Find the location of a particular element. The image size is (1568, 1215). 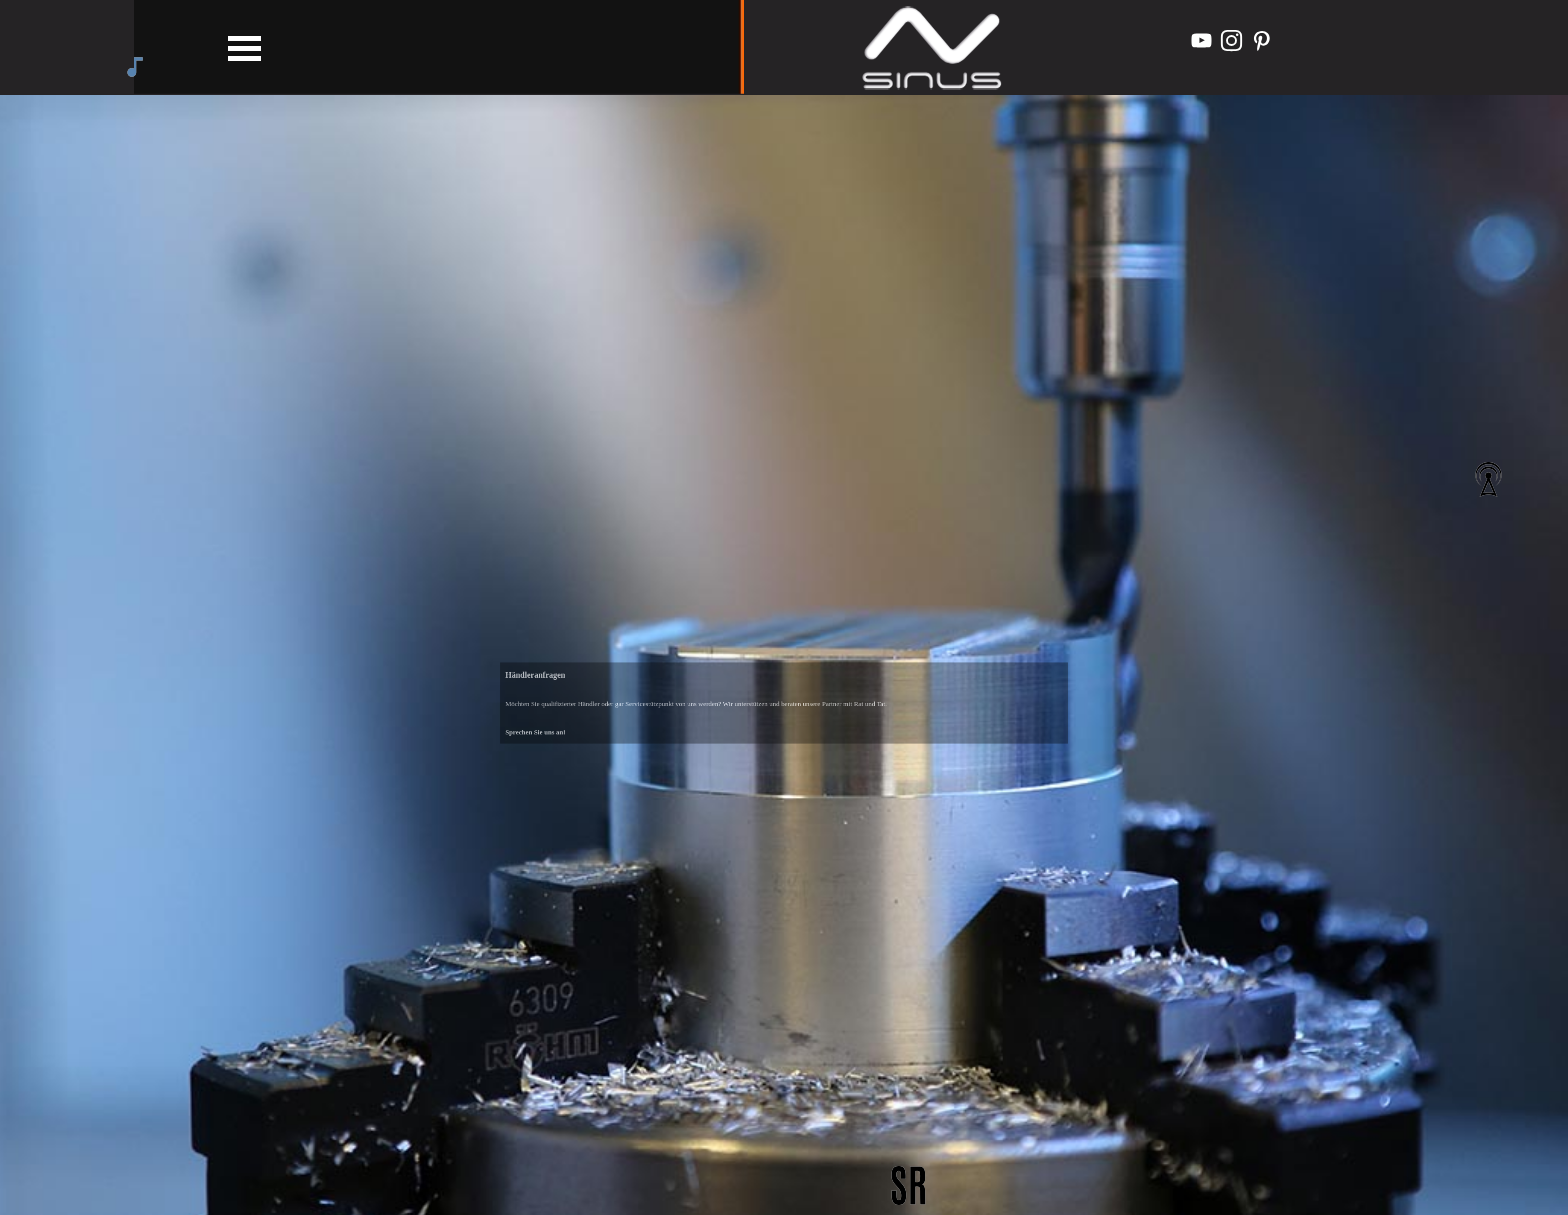

visit the Standard Resume website is located at coordinates (908, 1185).